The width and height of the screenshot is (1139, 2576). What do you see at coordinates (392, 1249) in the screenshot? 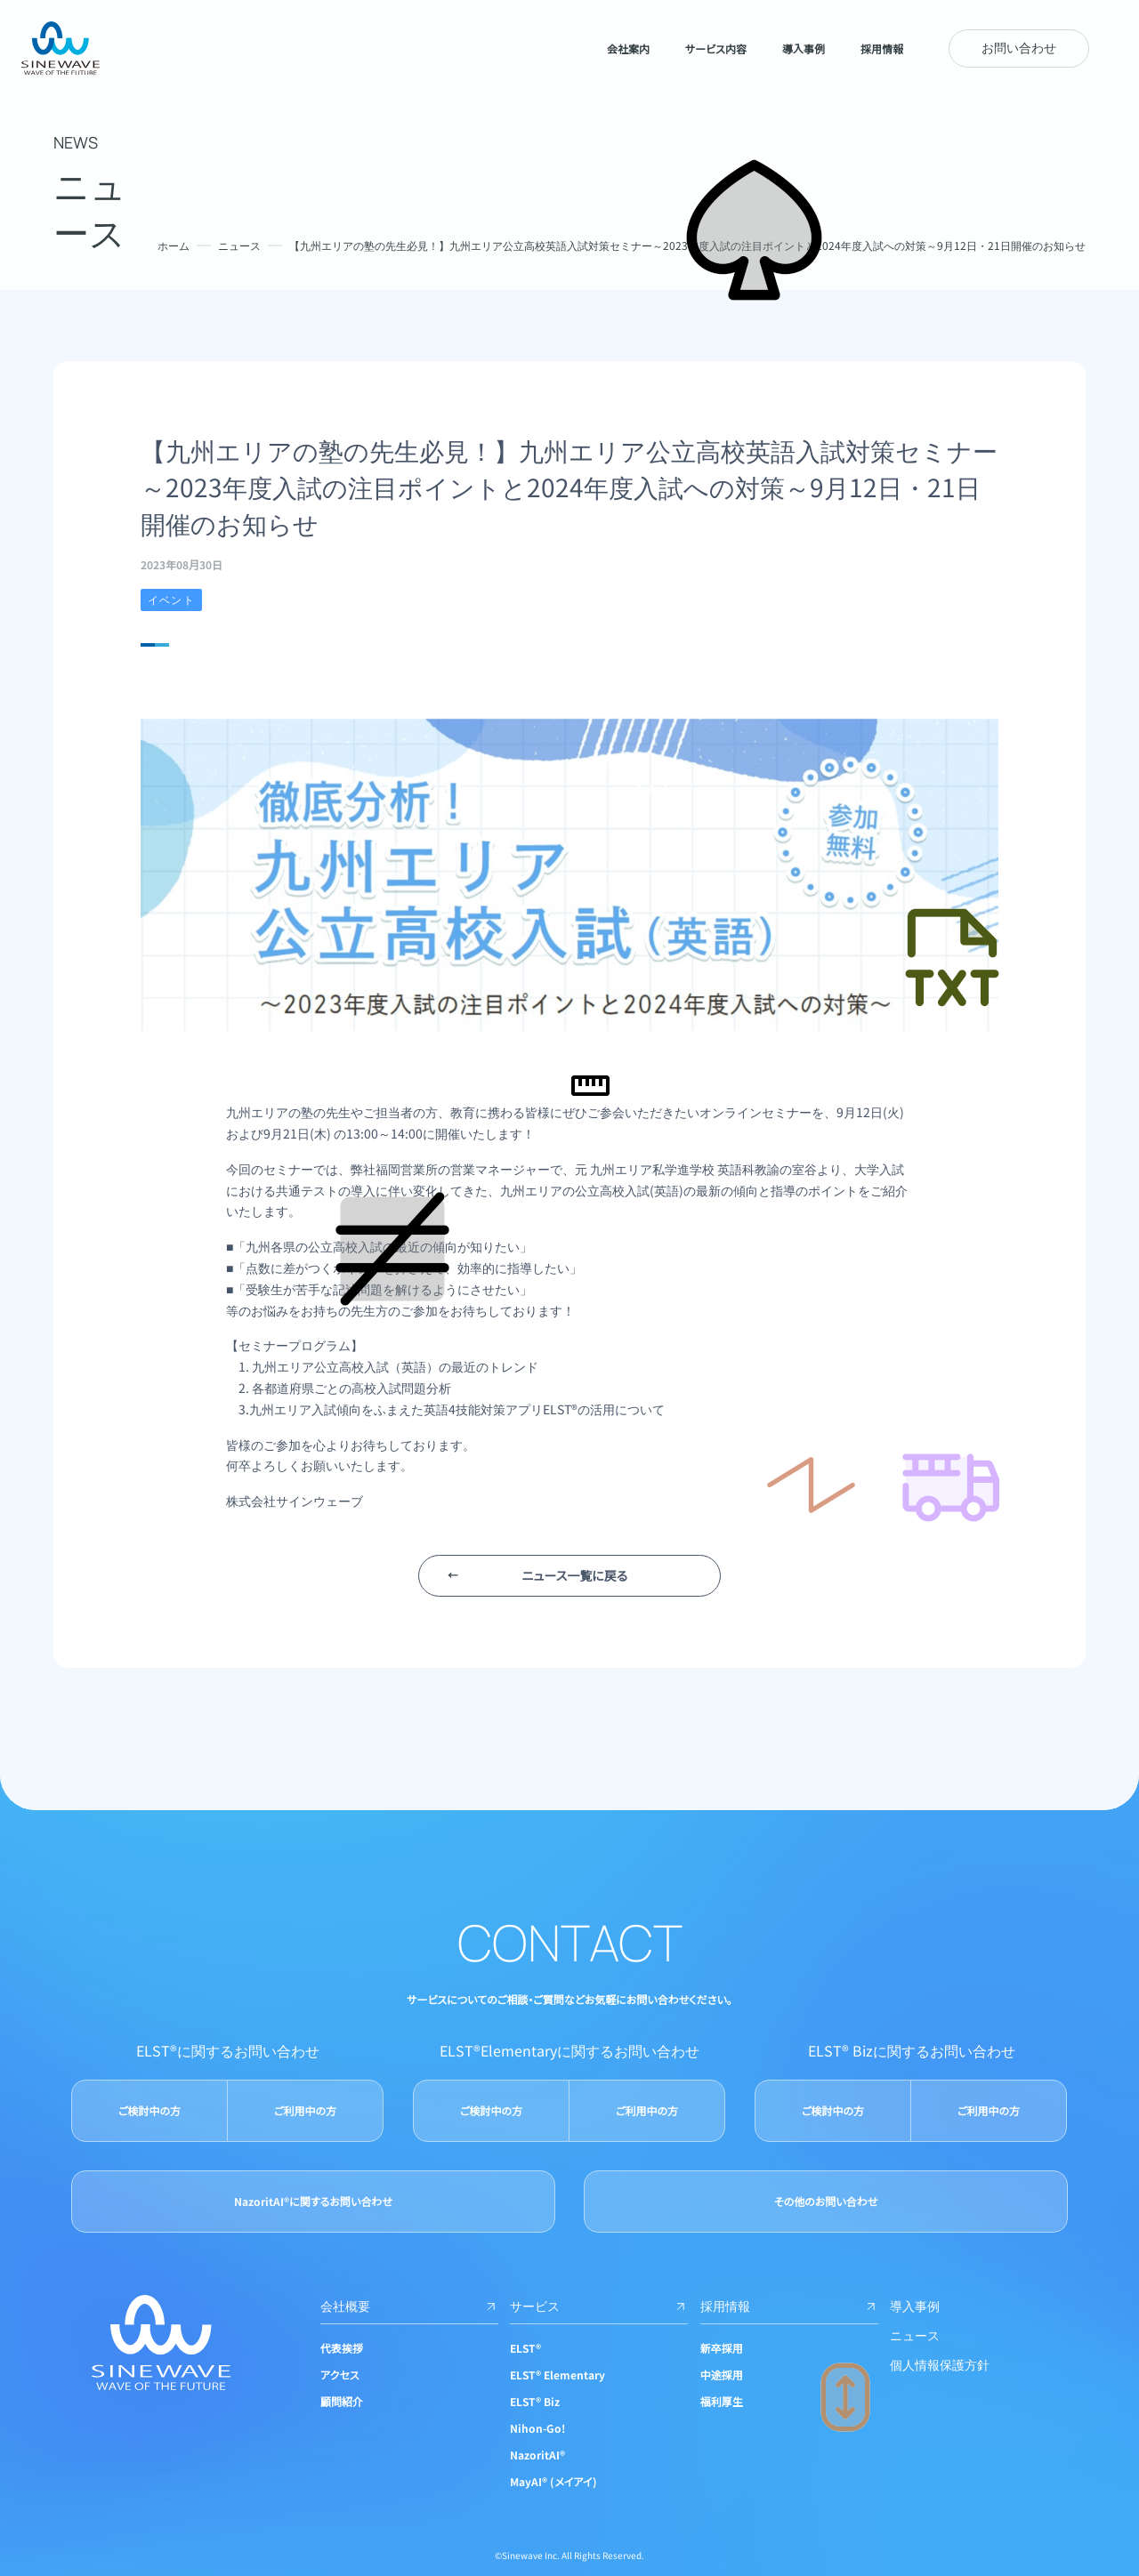
I see `indicates values are not equal or matching` at bounding box center [392, 1249].